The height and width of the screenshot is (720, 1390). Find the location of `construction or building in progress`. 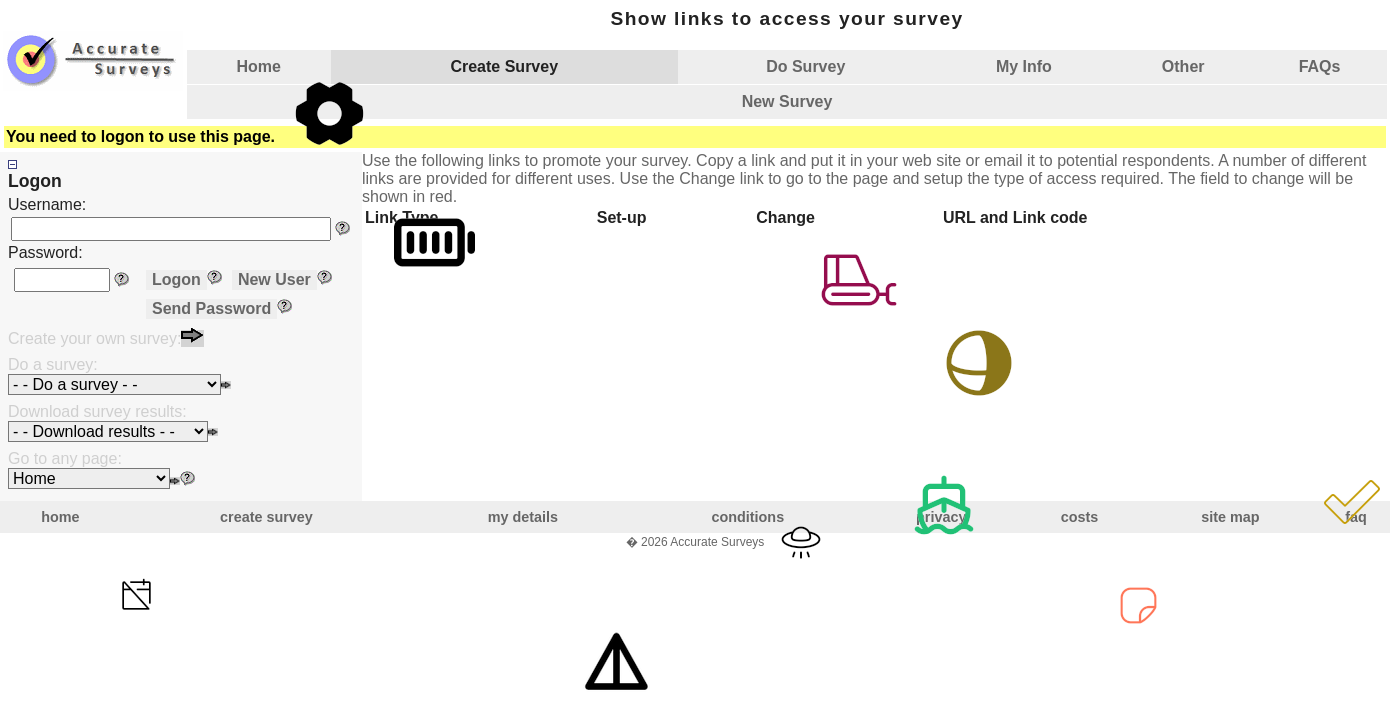

construction or building in progress is located at coordinates (859, 280).